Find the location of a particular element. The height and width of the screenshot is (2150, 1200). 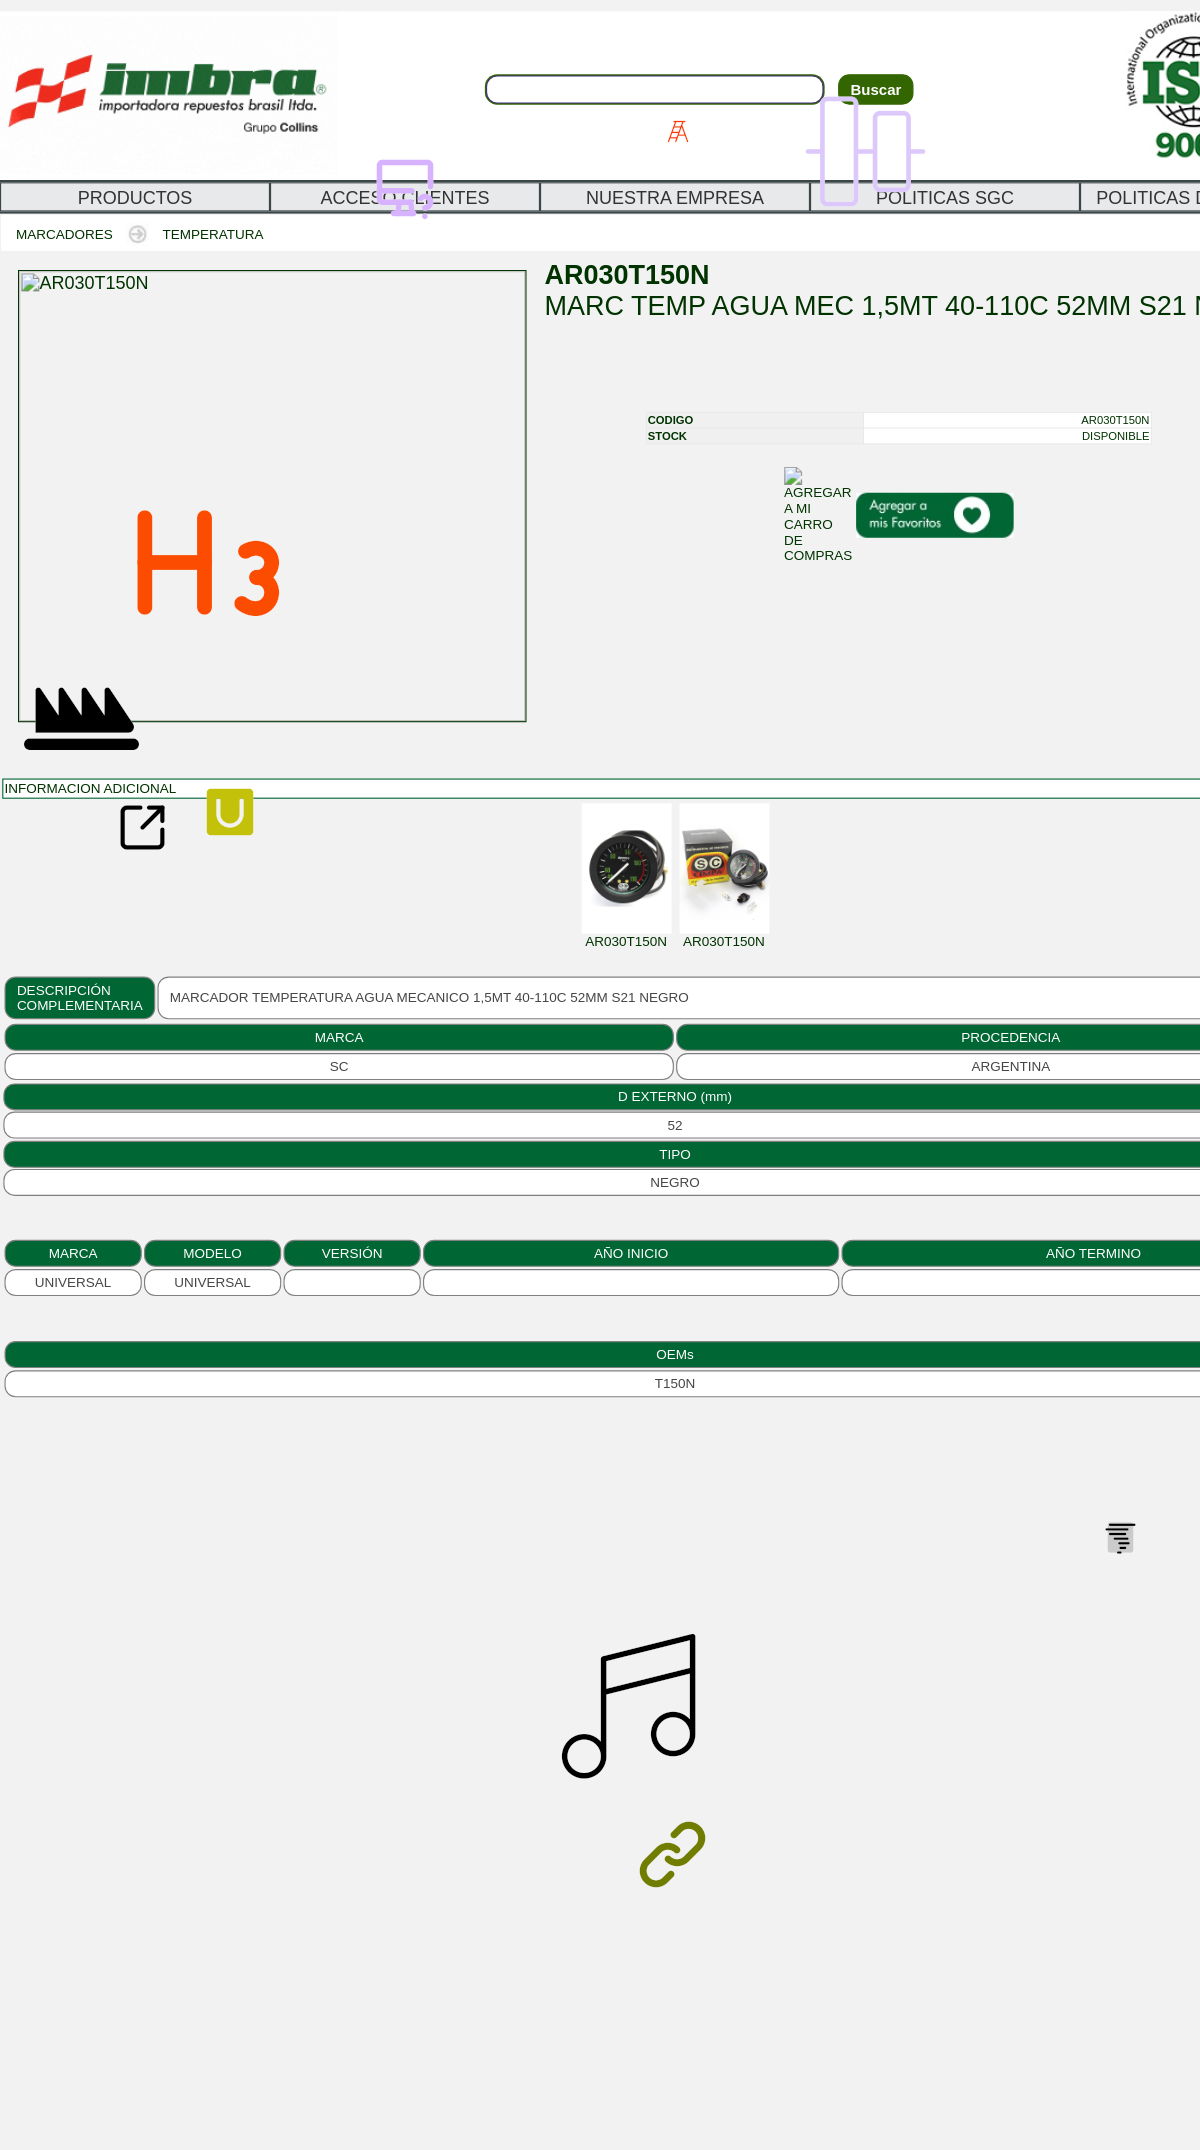

perform a union operation on selected shapes is located at coordinates (230, 812).